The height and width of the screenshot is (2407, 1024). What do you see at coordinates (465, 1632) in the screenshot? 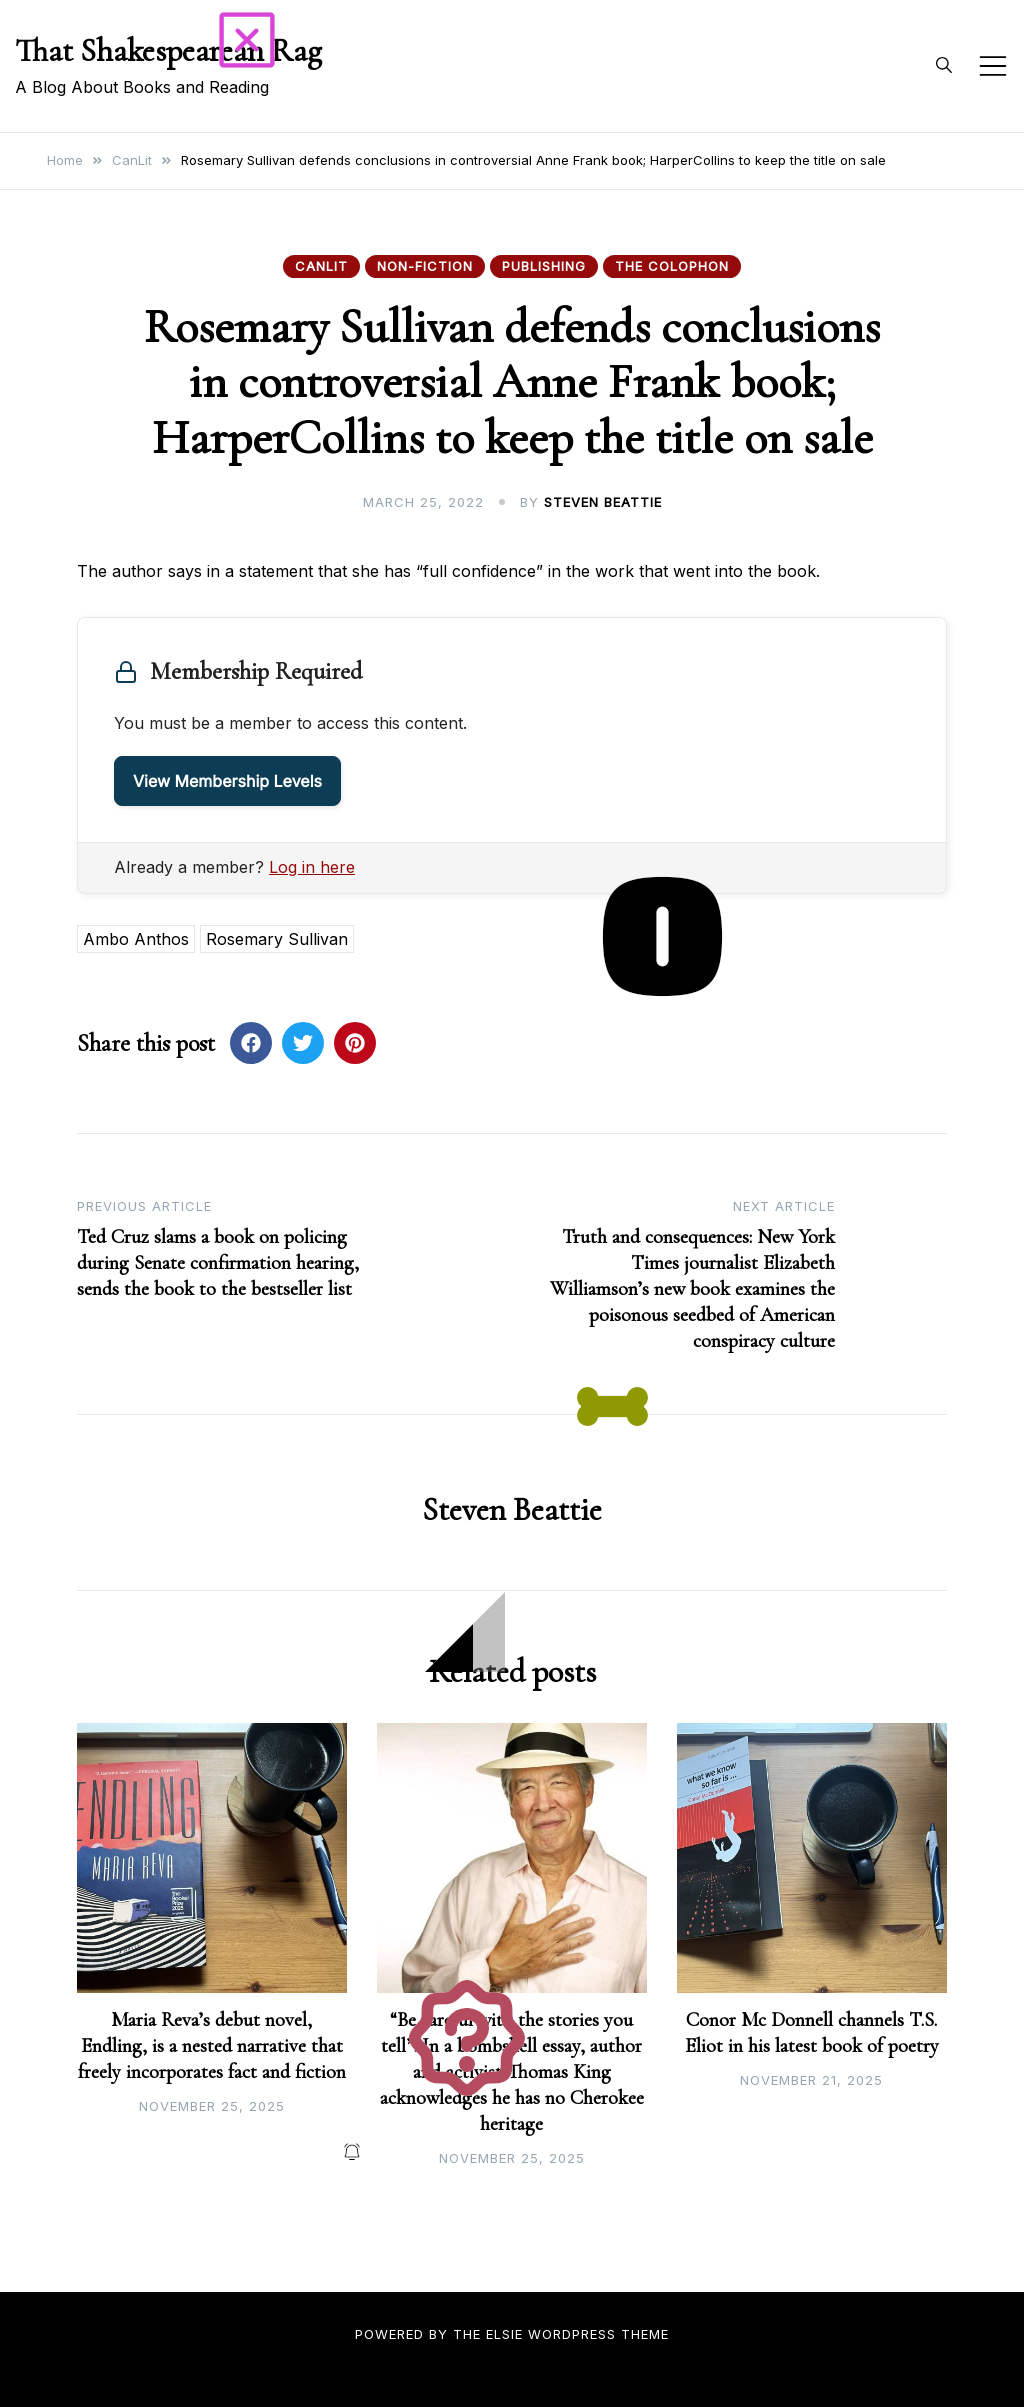
I see `indicates weak cellular signal strength (2 bars)` at bounding box center [465, 1632].